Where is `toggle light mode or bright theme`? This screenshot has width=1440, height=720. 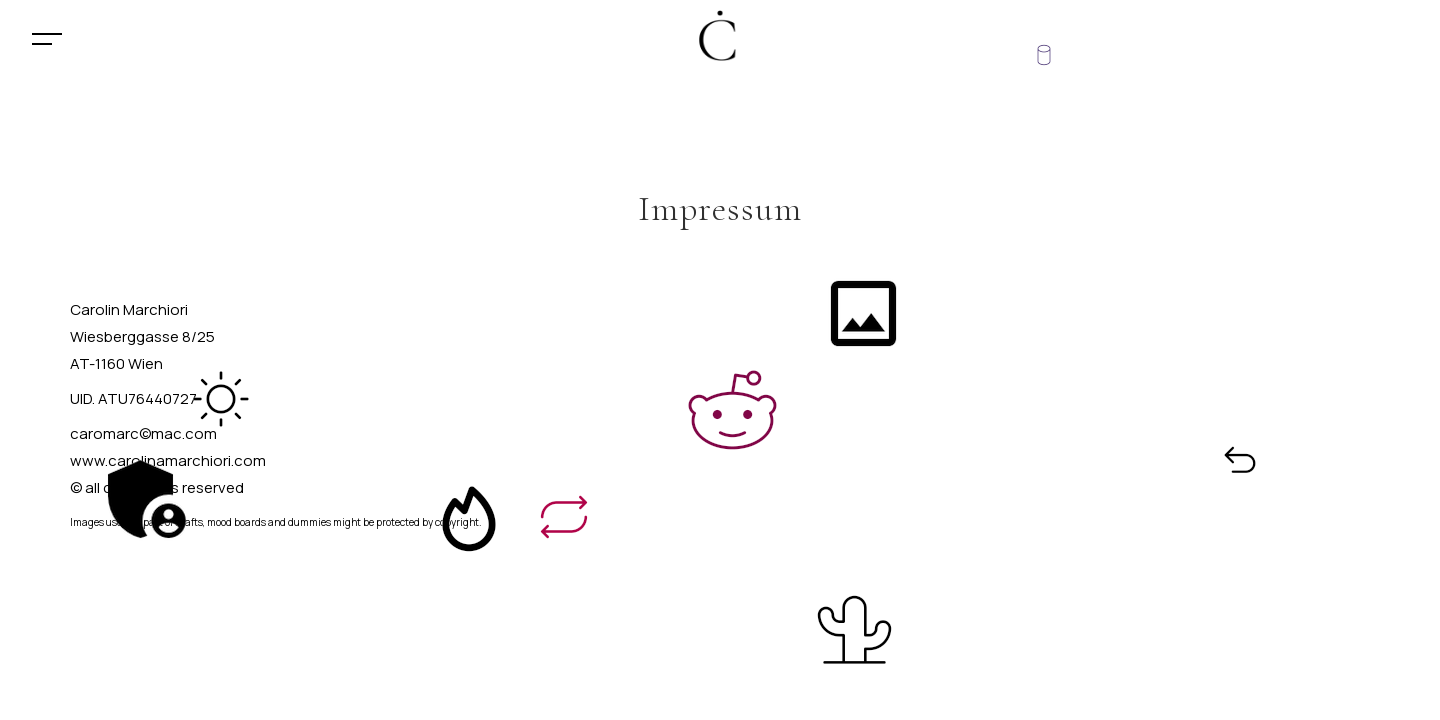 toggle light mode or bright theme is located at coordinates (221, 399).